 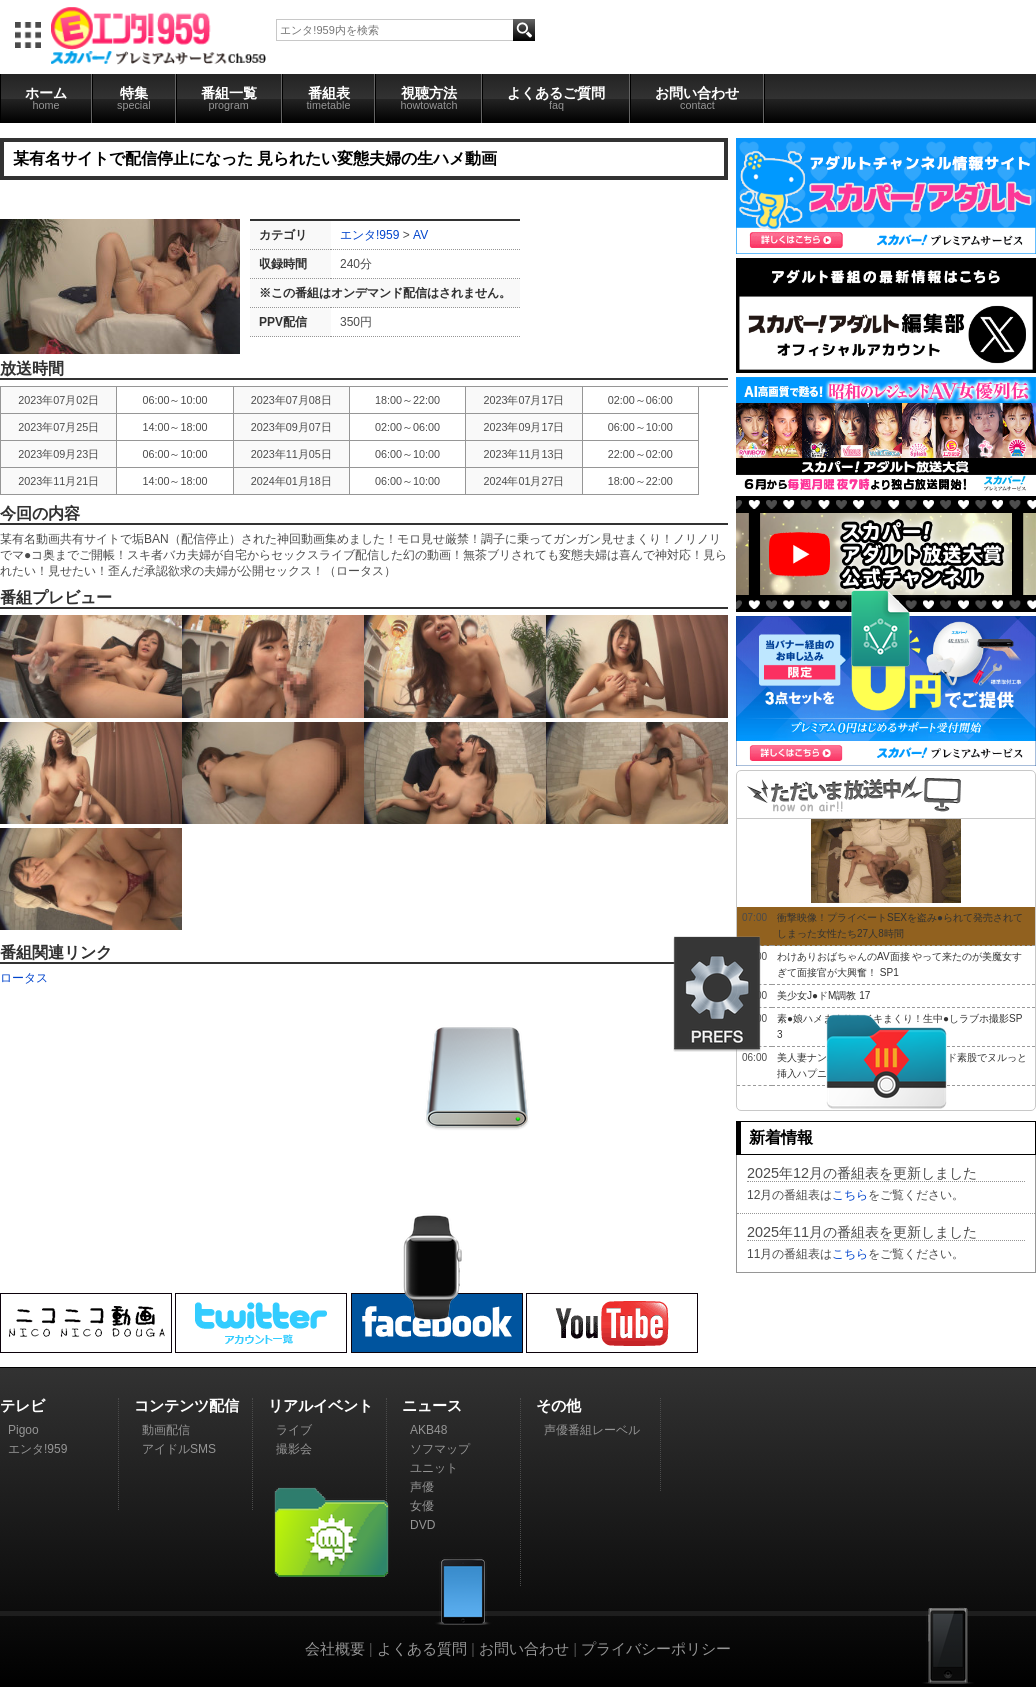 I want to click on open gamejolt games folder, so click(x=331, y=1535).